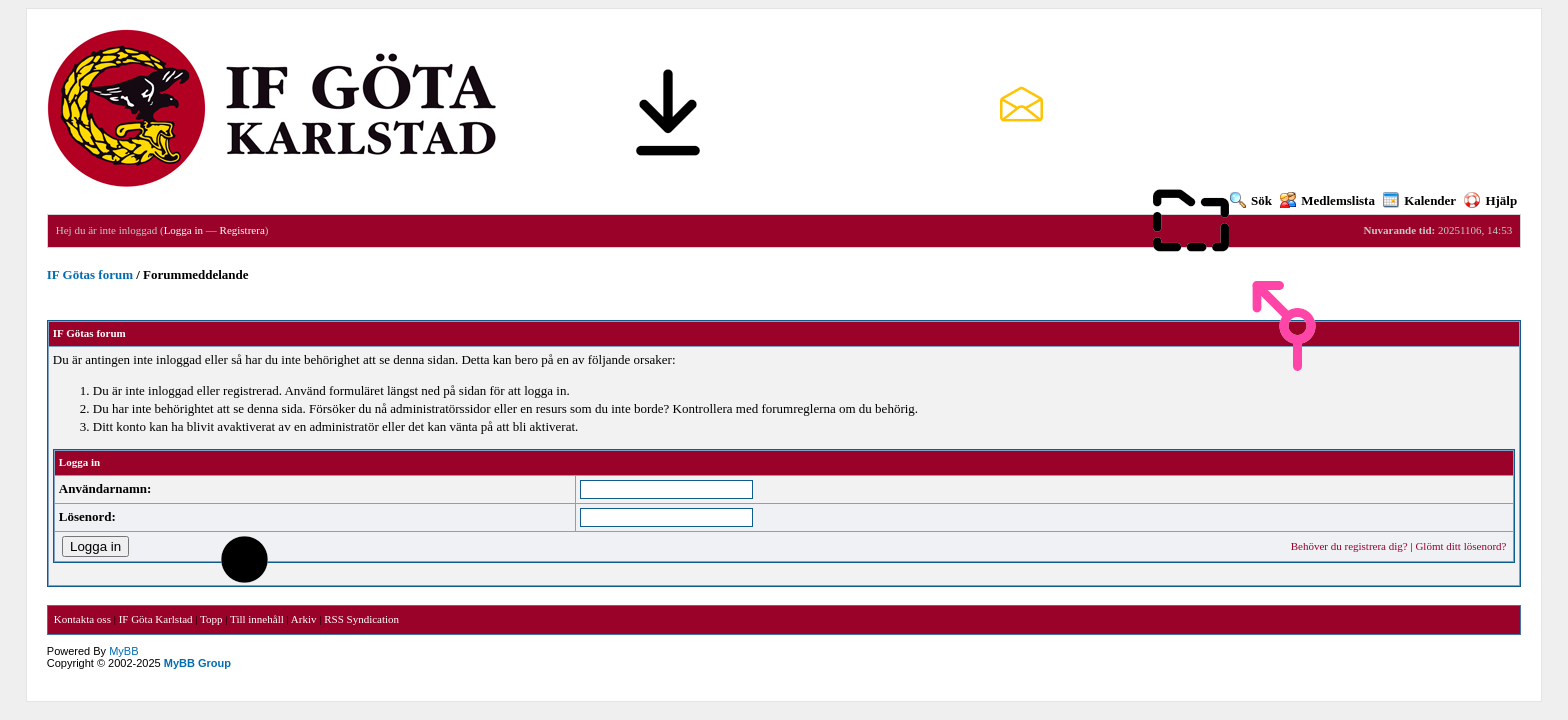  What do you see at coordinates (1191, 219) in the screenshot?
I see `create a new folder` at bounding box center [1191, 219].